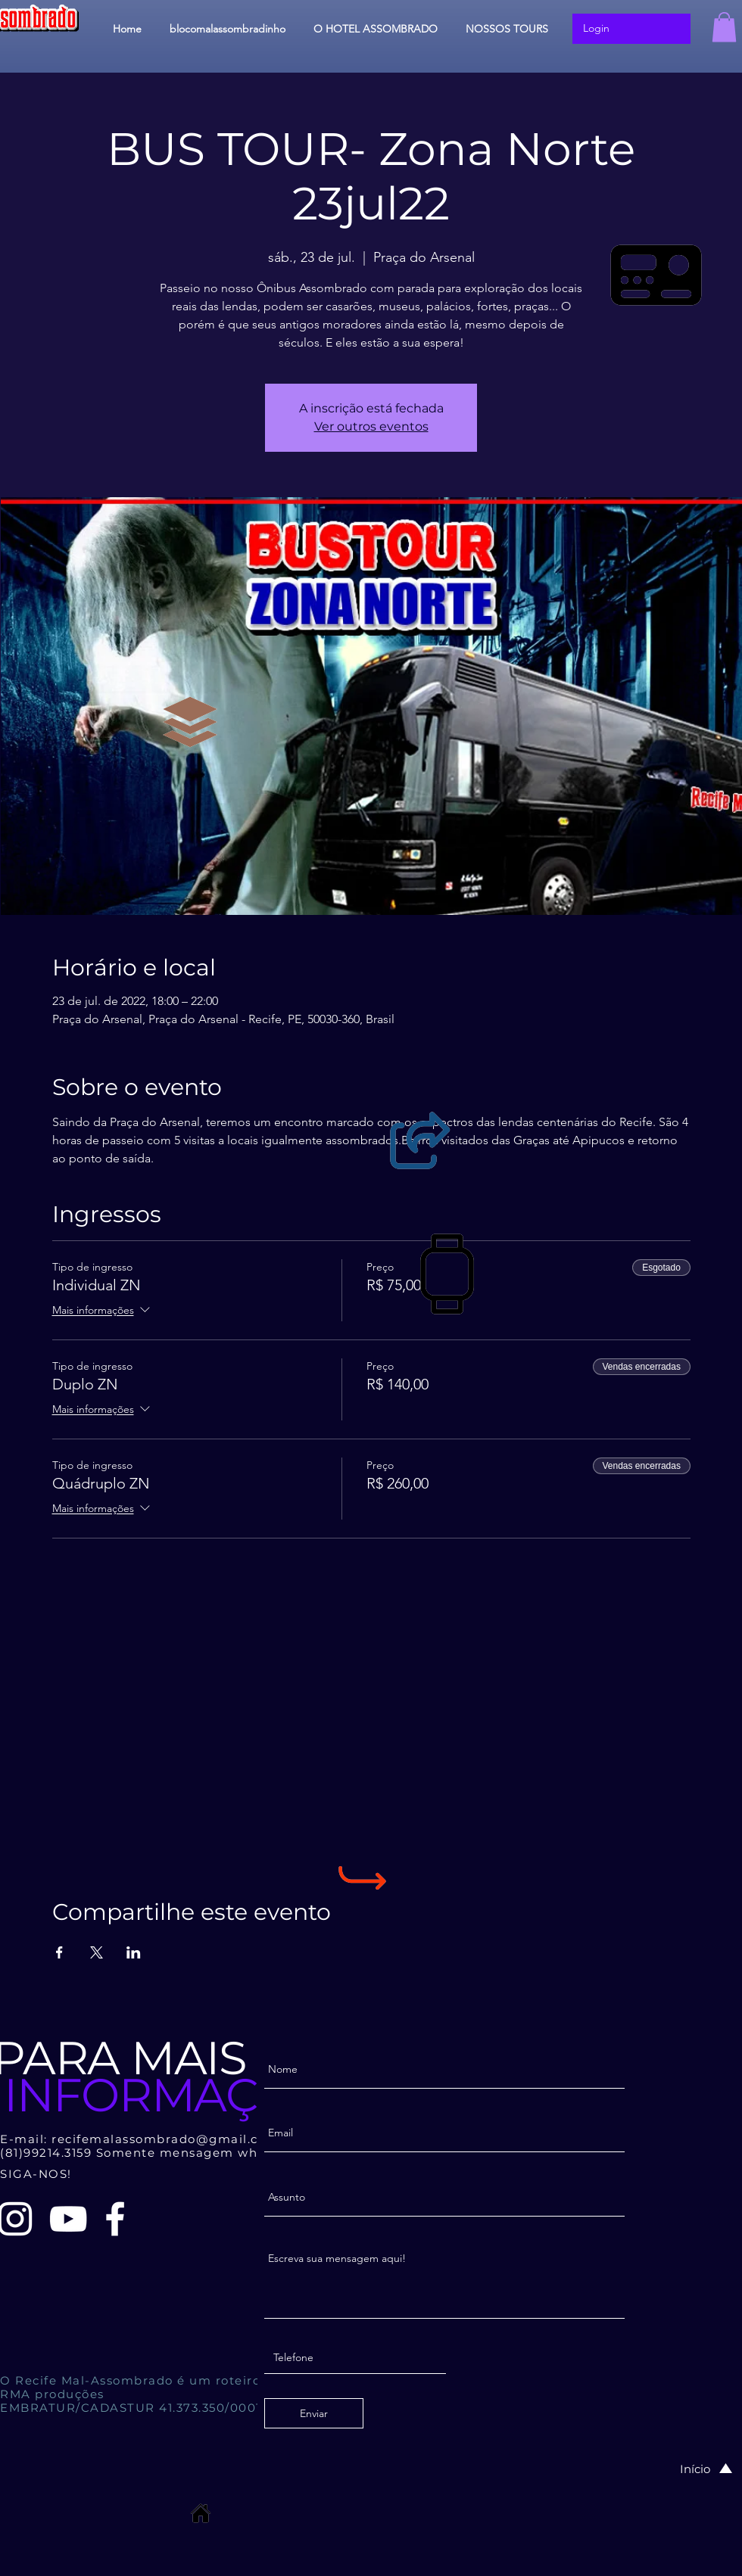 The width and height of the screenshot is (742, 2576). What do you see at coordinates (656, 275) in the screenshot?
I see `access digital tachograph or driver logging device` at bounding box center [656, 275].